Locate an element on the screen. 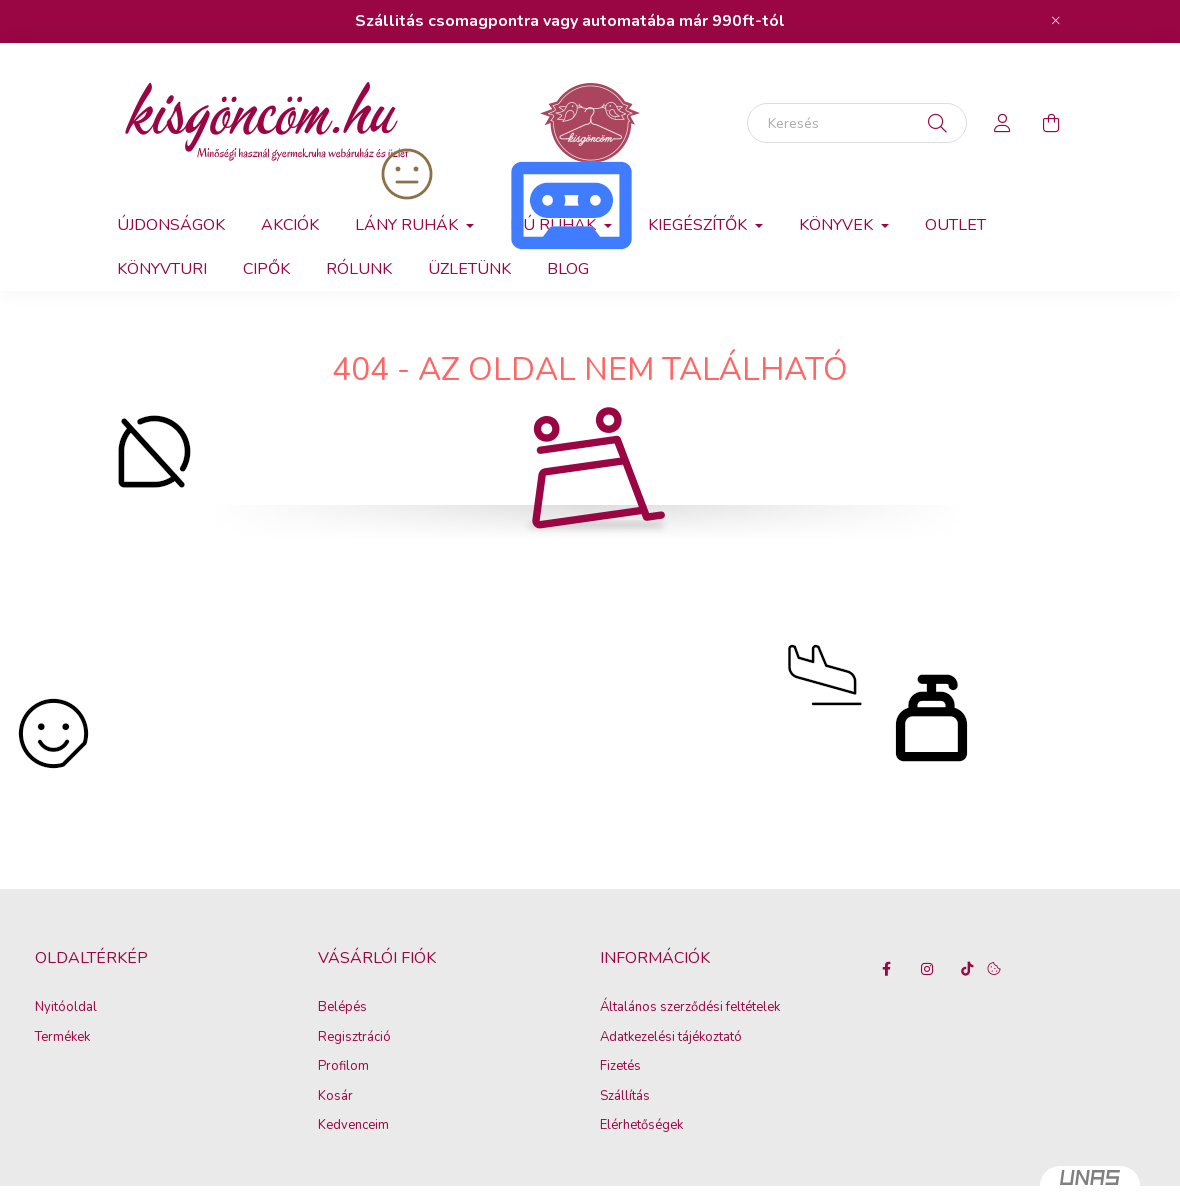 The image size is (1180, 1196). add a sticker to your message is located at coordinates (53, 733).